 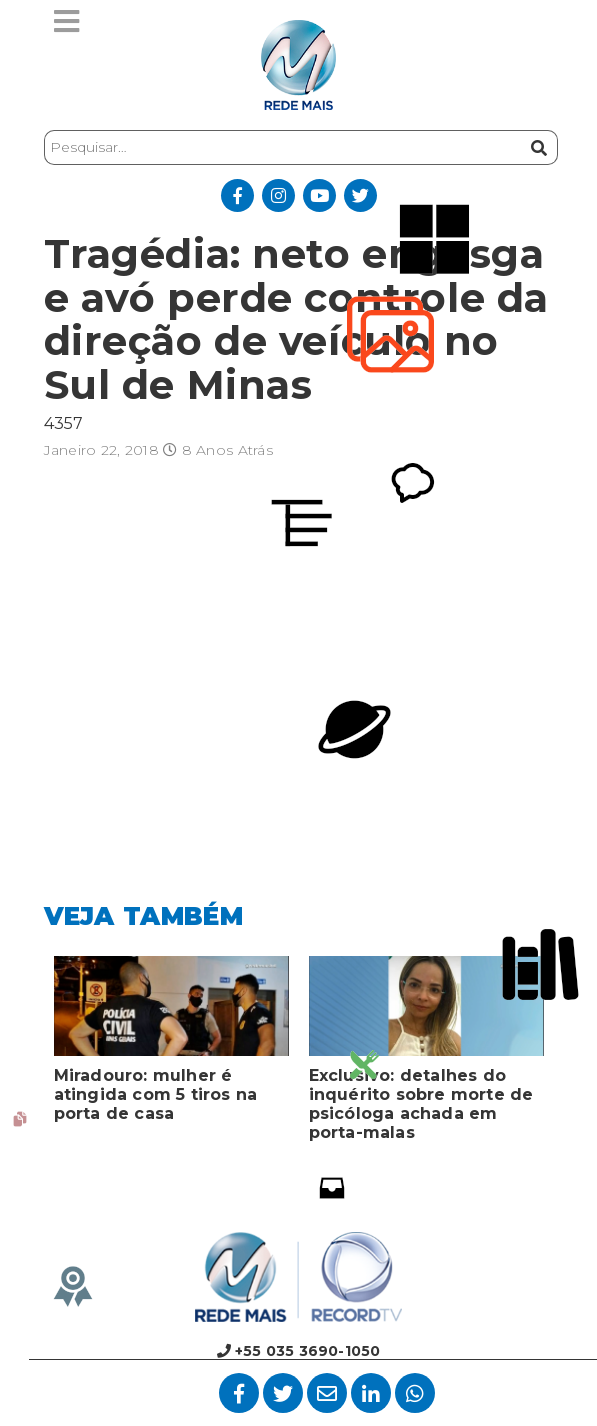 I want to click on indicates an award or achievement, so click(x=73, y=1286).